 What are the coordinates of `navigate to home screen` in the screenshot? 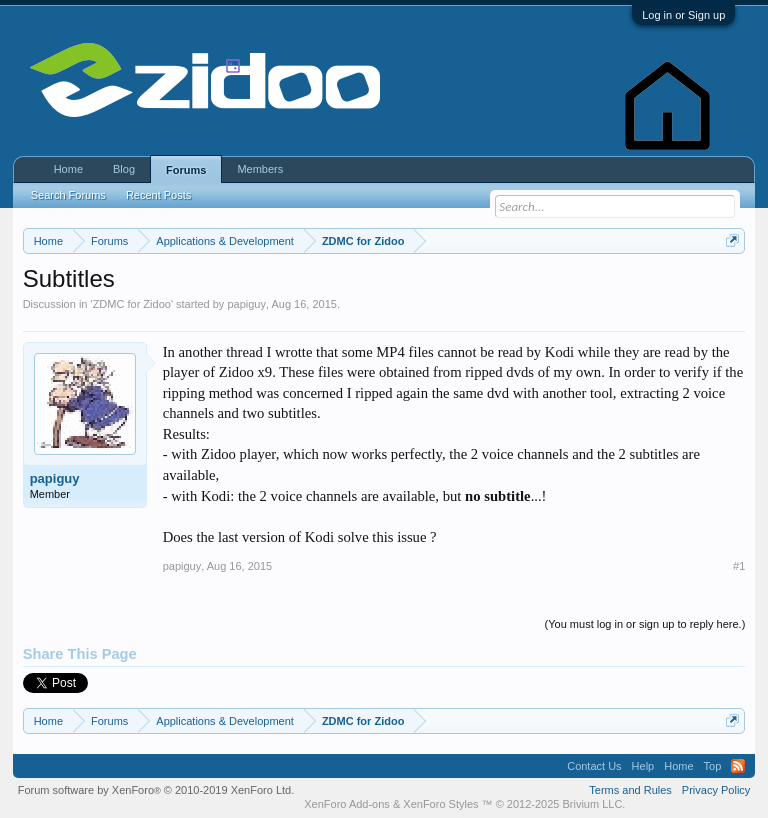 It's located at (667, 107).